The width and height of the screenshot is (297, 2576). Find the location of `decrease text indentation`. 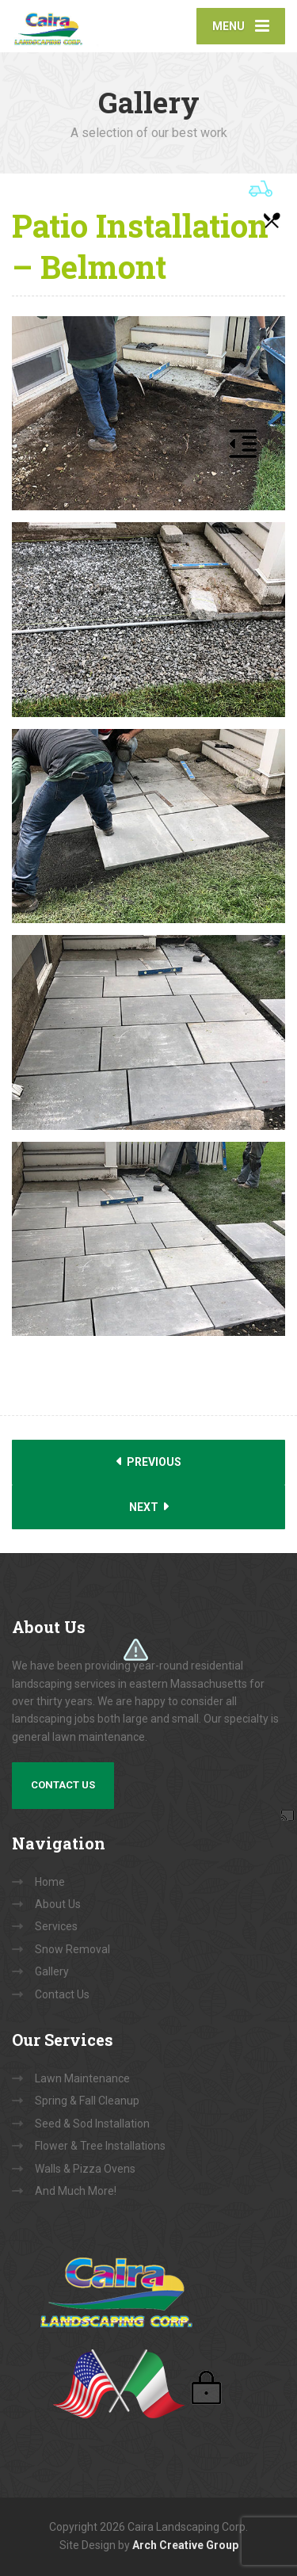

decrease text indentation is located at coordinates (243, 444).